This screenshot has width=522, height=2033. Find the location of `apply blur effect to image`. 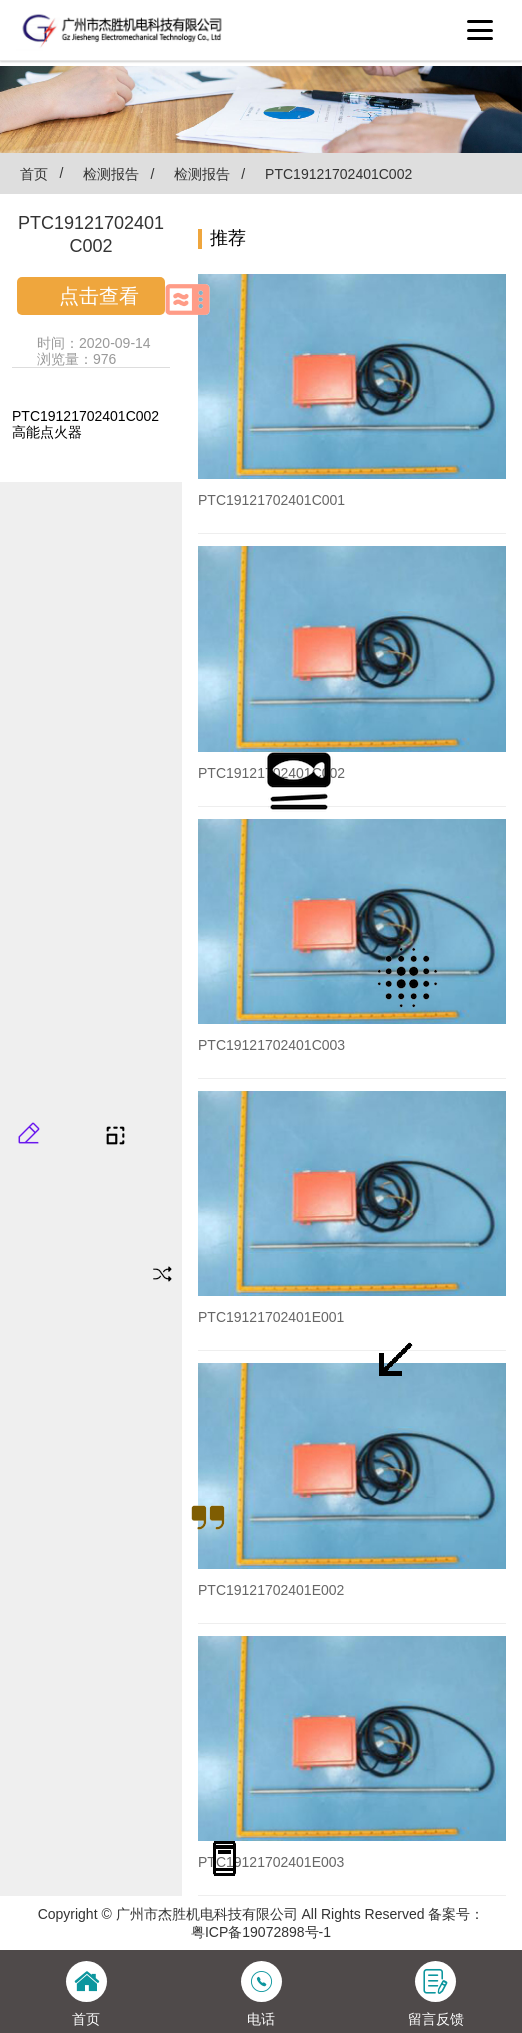

apply blur effect to image is located at coordinates (407, 977).